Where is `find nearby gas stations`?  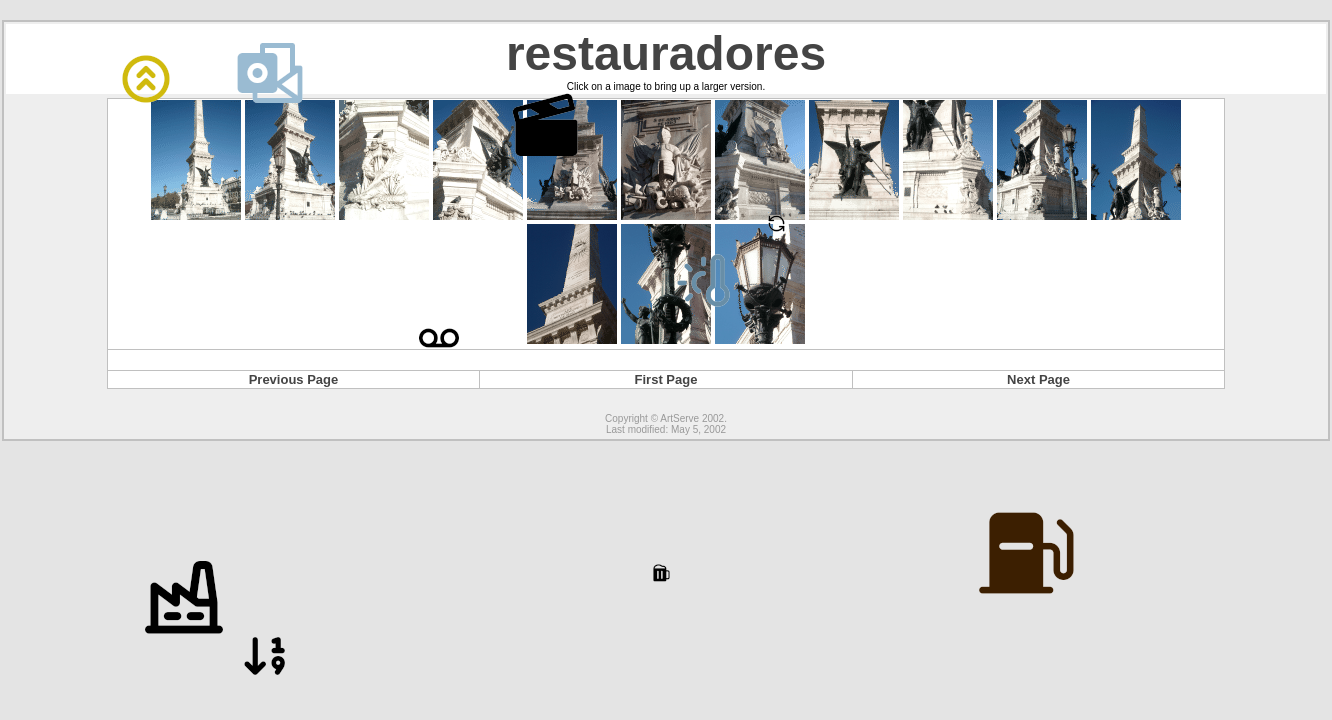 find nearby gas stations is located at coordinates (1023, 553).